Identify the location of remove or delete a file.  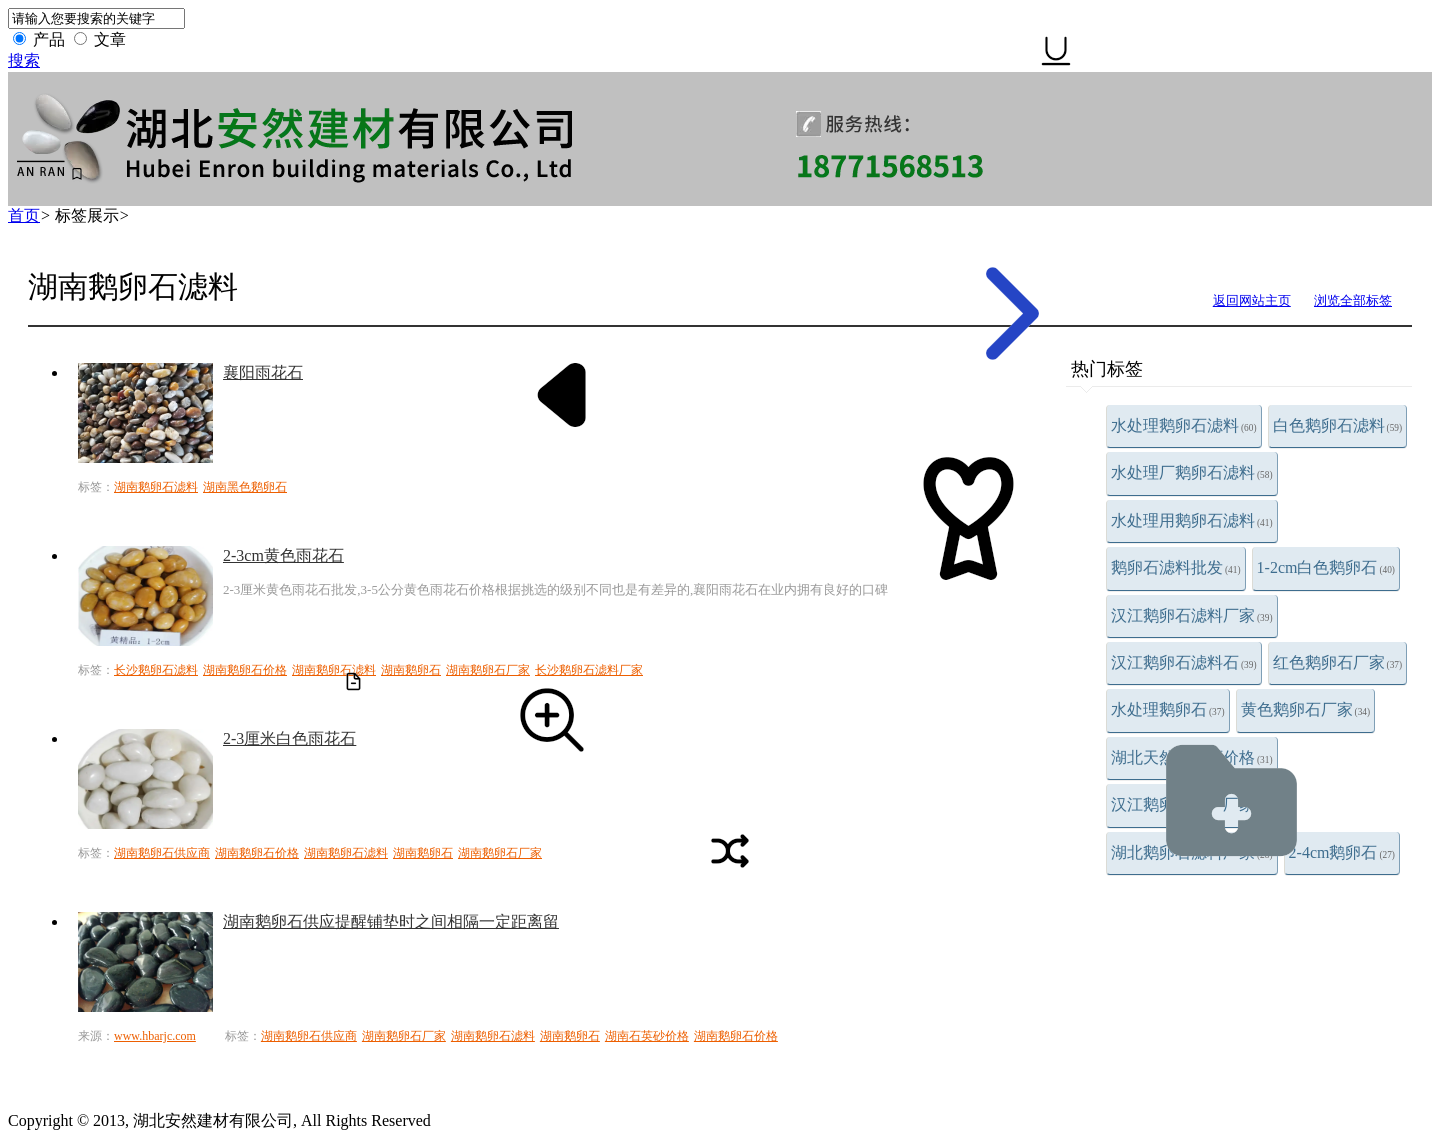
(353, 681).